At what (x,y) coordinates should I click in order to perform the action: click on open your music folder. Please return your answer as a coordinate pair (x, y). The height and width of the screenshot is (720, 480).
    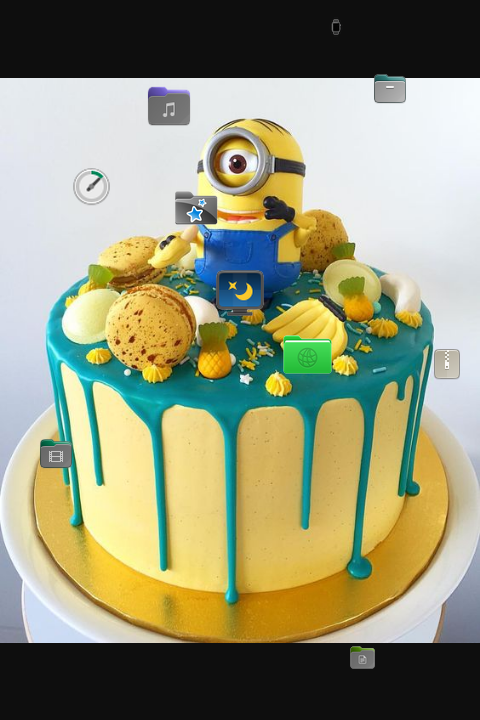
    Looking at the image, I should click on (169, 106).